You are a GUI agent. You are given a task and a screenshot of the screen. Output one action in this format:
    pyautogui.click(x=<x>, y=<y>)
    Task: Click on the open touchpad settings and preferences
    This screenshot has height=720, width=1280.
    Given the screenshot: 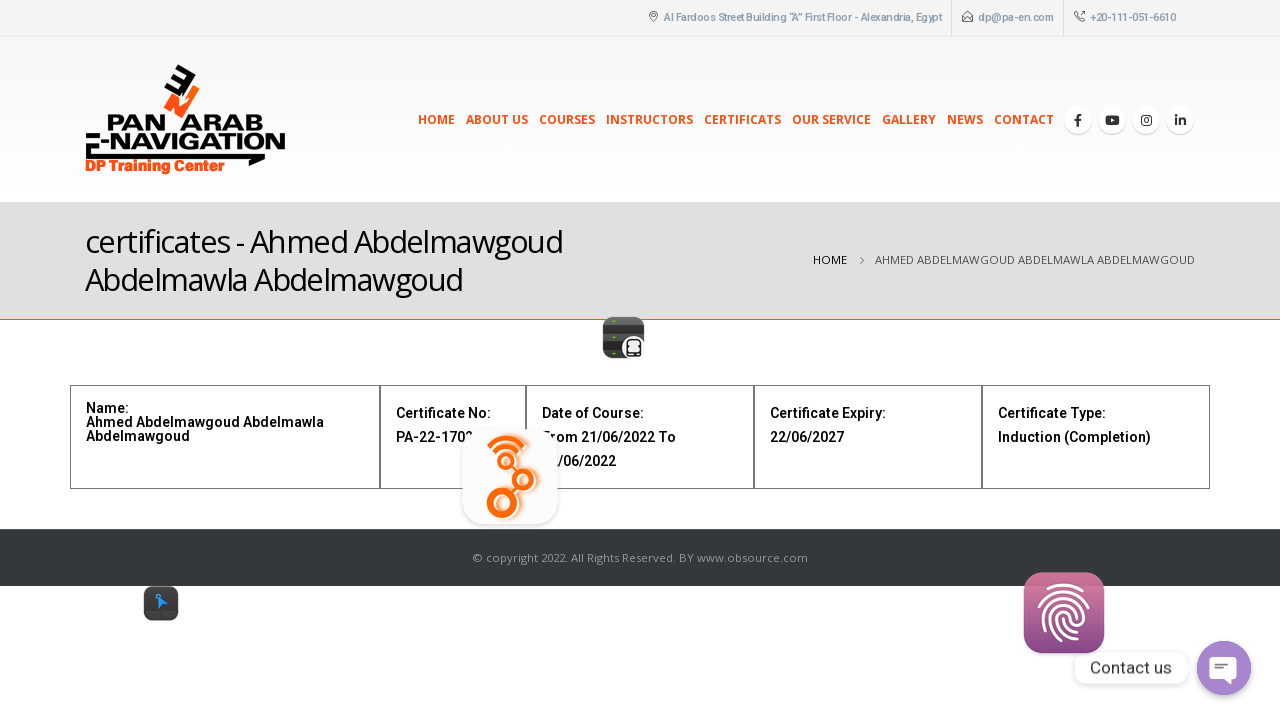 What is the action you would take?
    pyautogui.click(x=161, y=604)
    